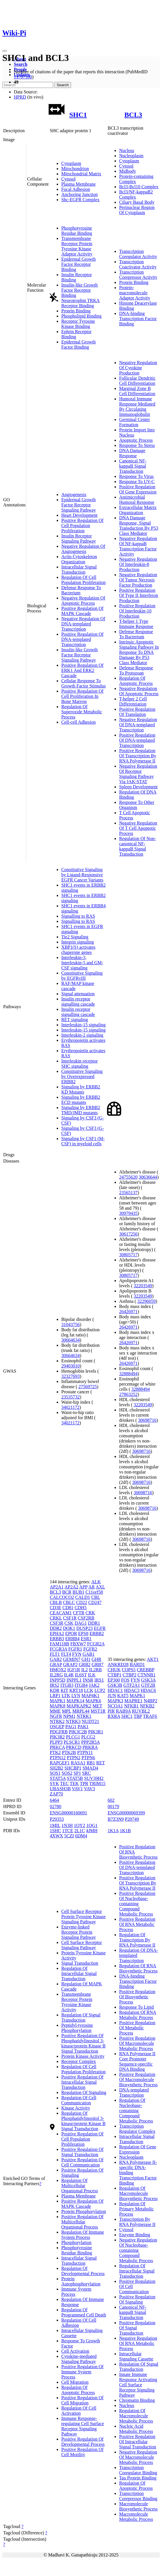 The image size is (162, 2576). What do you see at coordinates (52, 2127) in the screenshot?
I see `view current location on map` at bounding box center [52, 2127].